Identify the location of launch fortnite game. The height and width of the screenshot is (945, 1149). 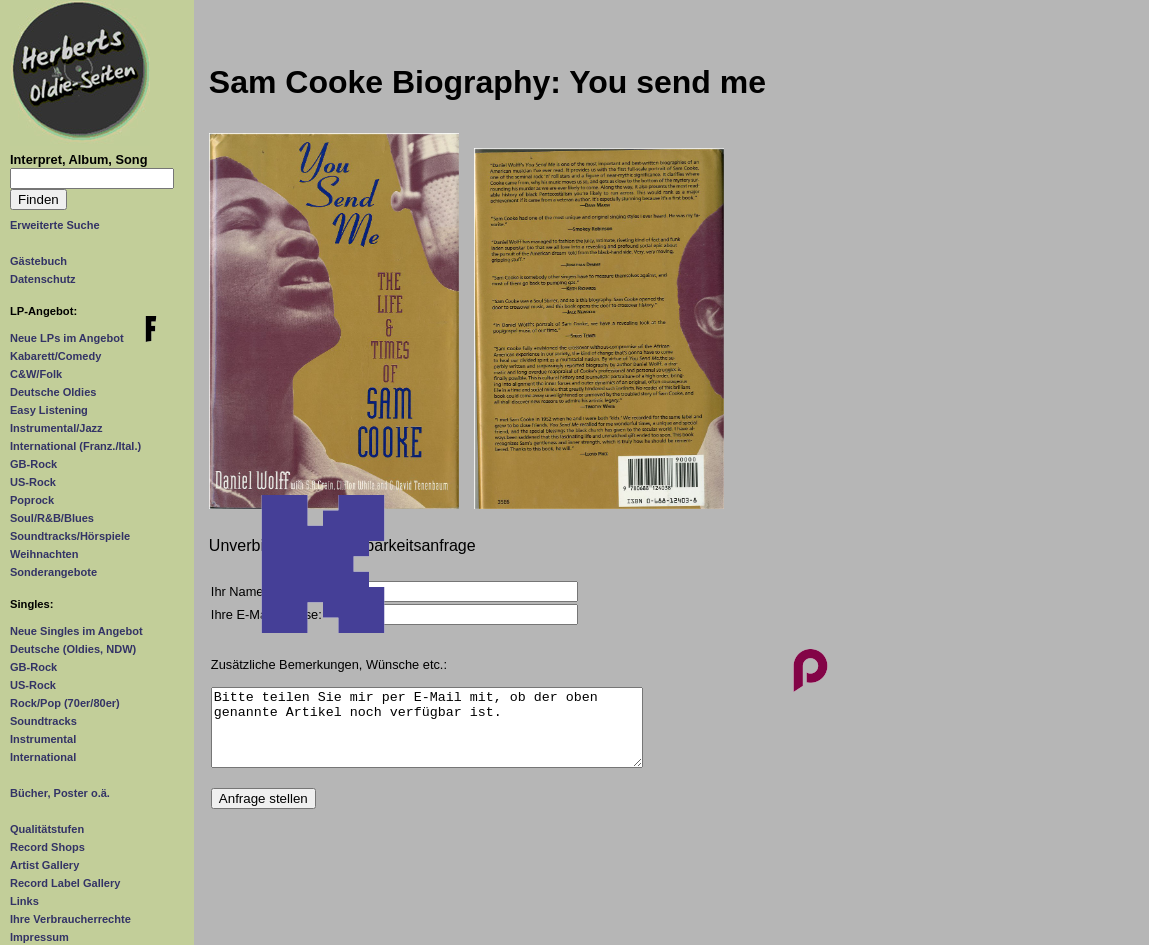
(151, 329).